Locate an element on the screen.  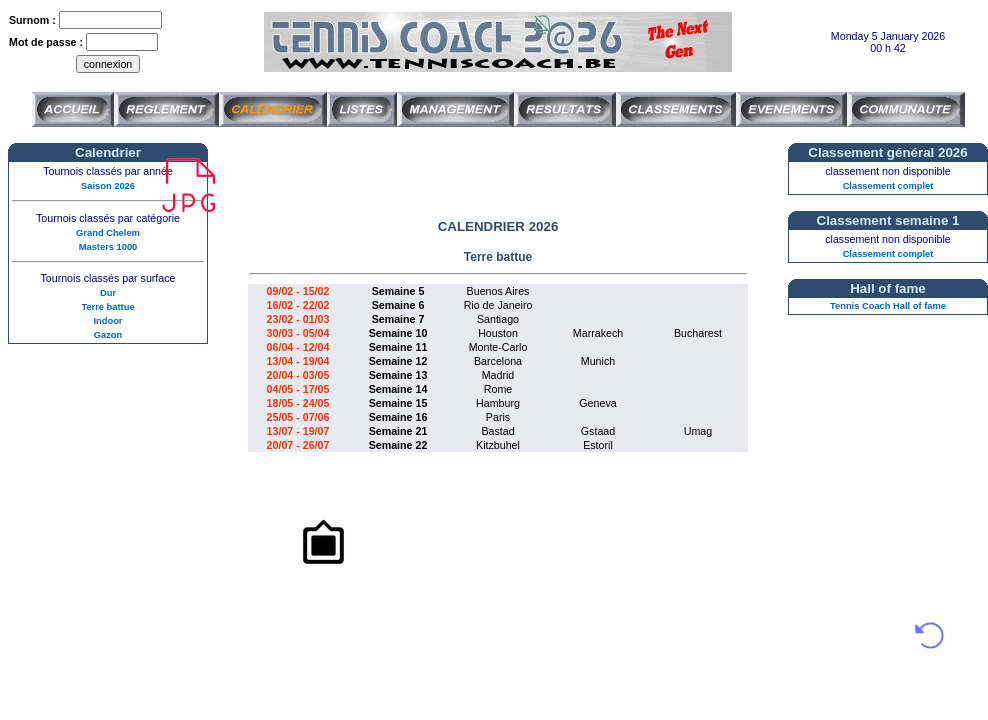
mute notifications is located at coordinates (542, 24).